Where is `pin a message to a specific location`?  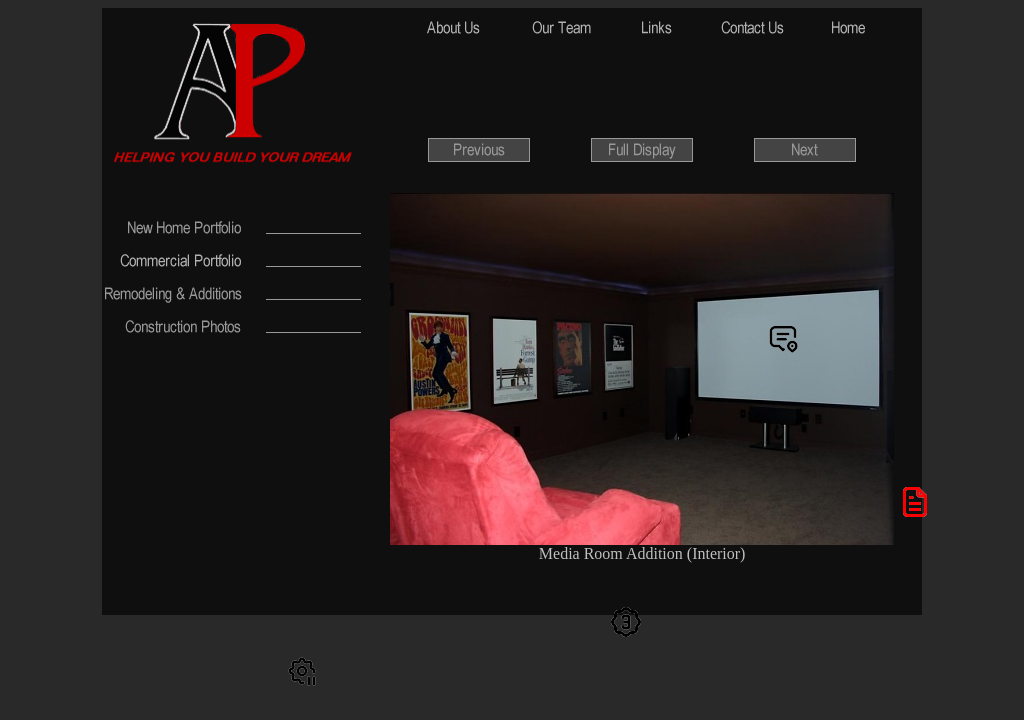 pin a message to a specific location is located at coordinates (783, 338).